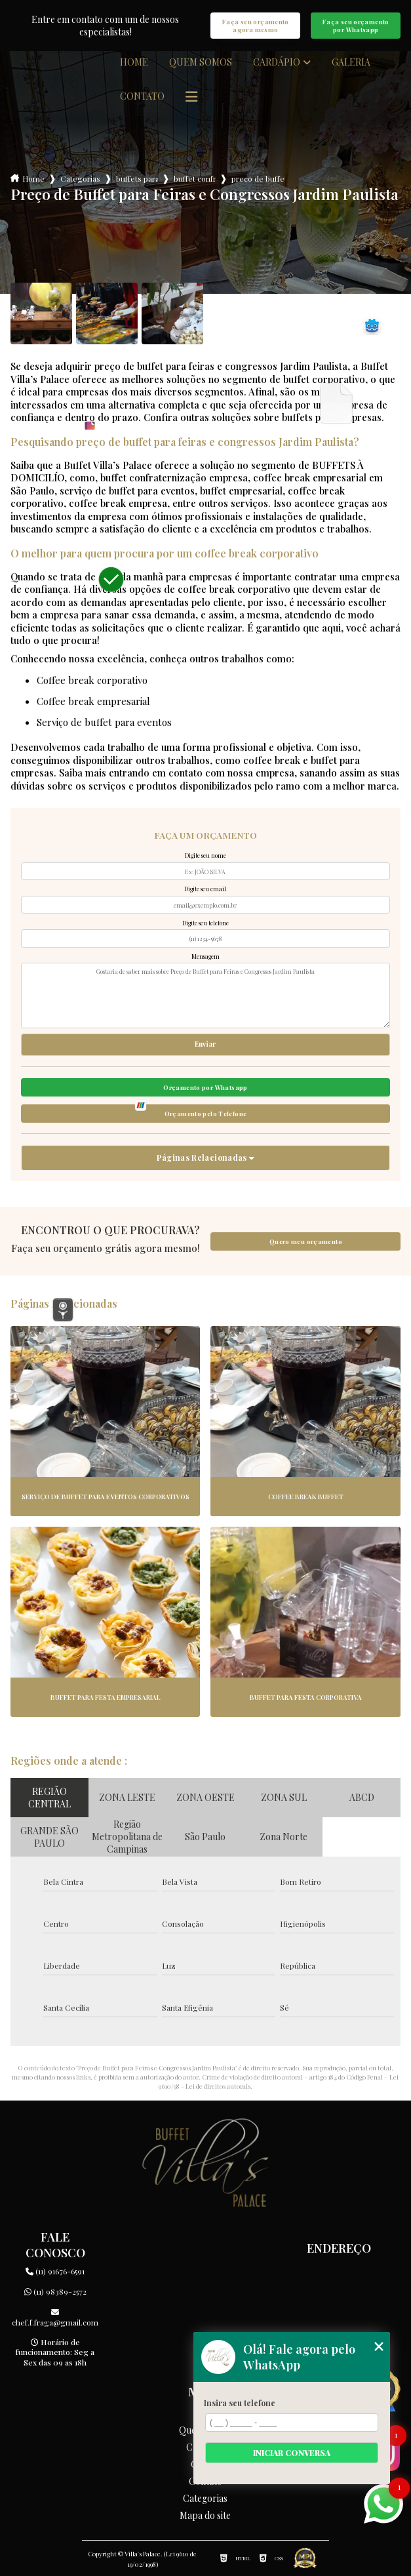 The width and height of the screenshot is (411, 2576). I want to click on indicates an empty or zero-byte file, so click(336, 403).